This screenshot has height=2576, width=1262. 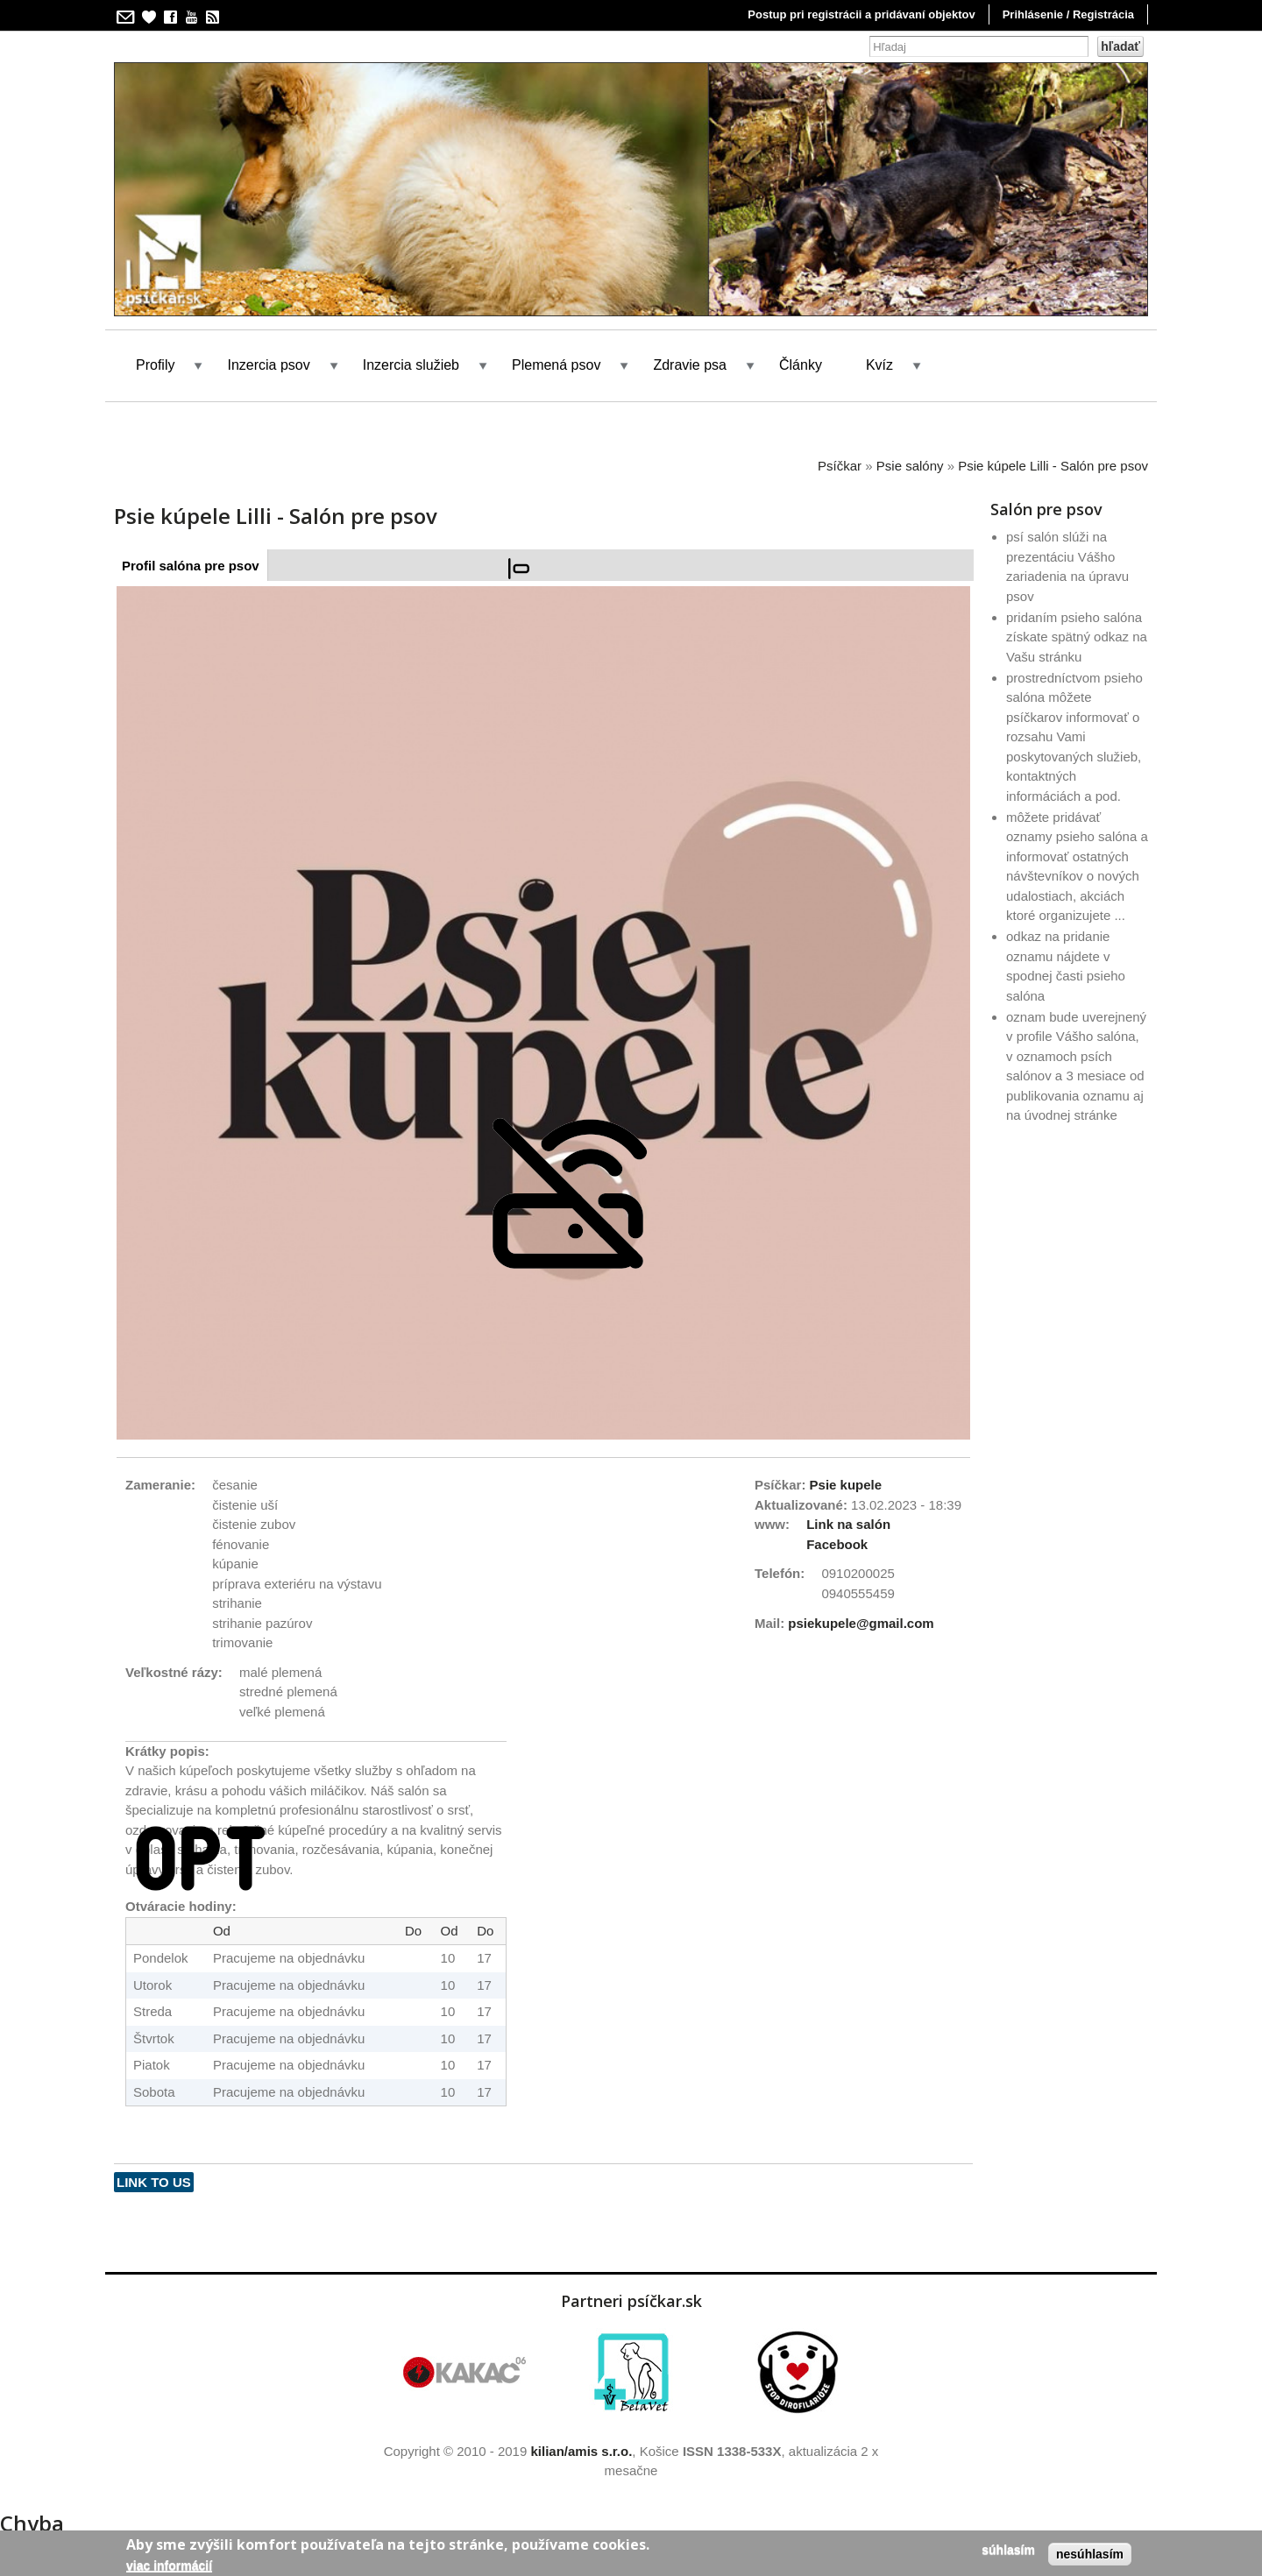 I want to click on send an HTTP OPTIONS request, so click(x=201, y=1858).